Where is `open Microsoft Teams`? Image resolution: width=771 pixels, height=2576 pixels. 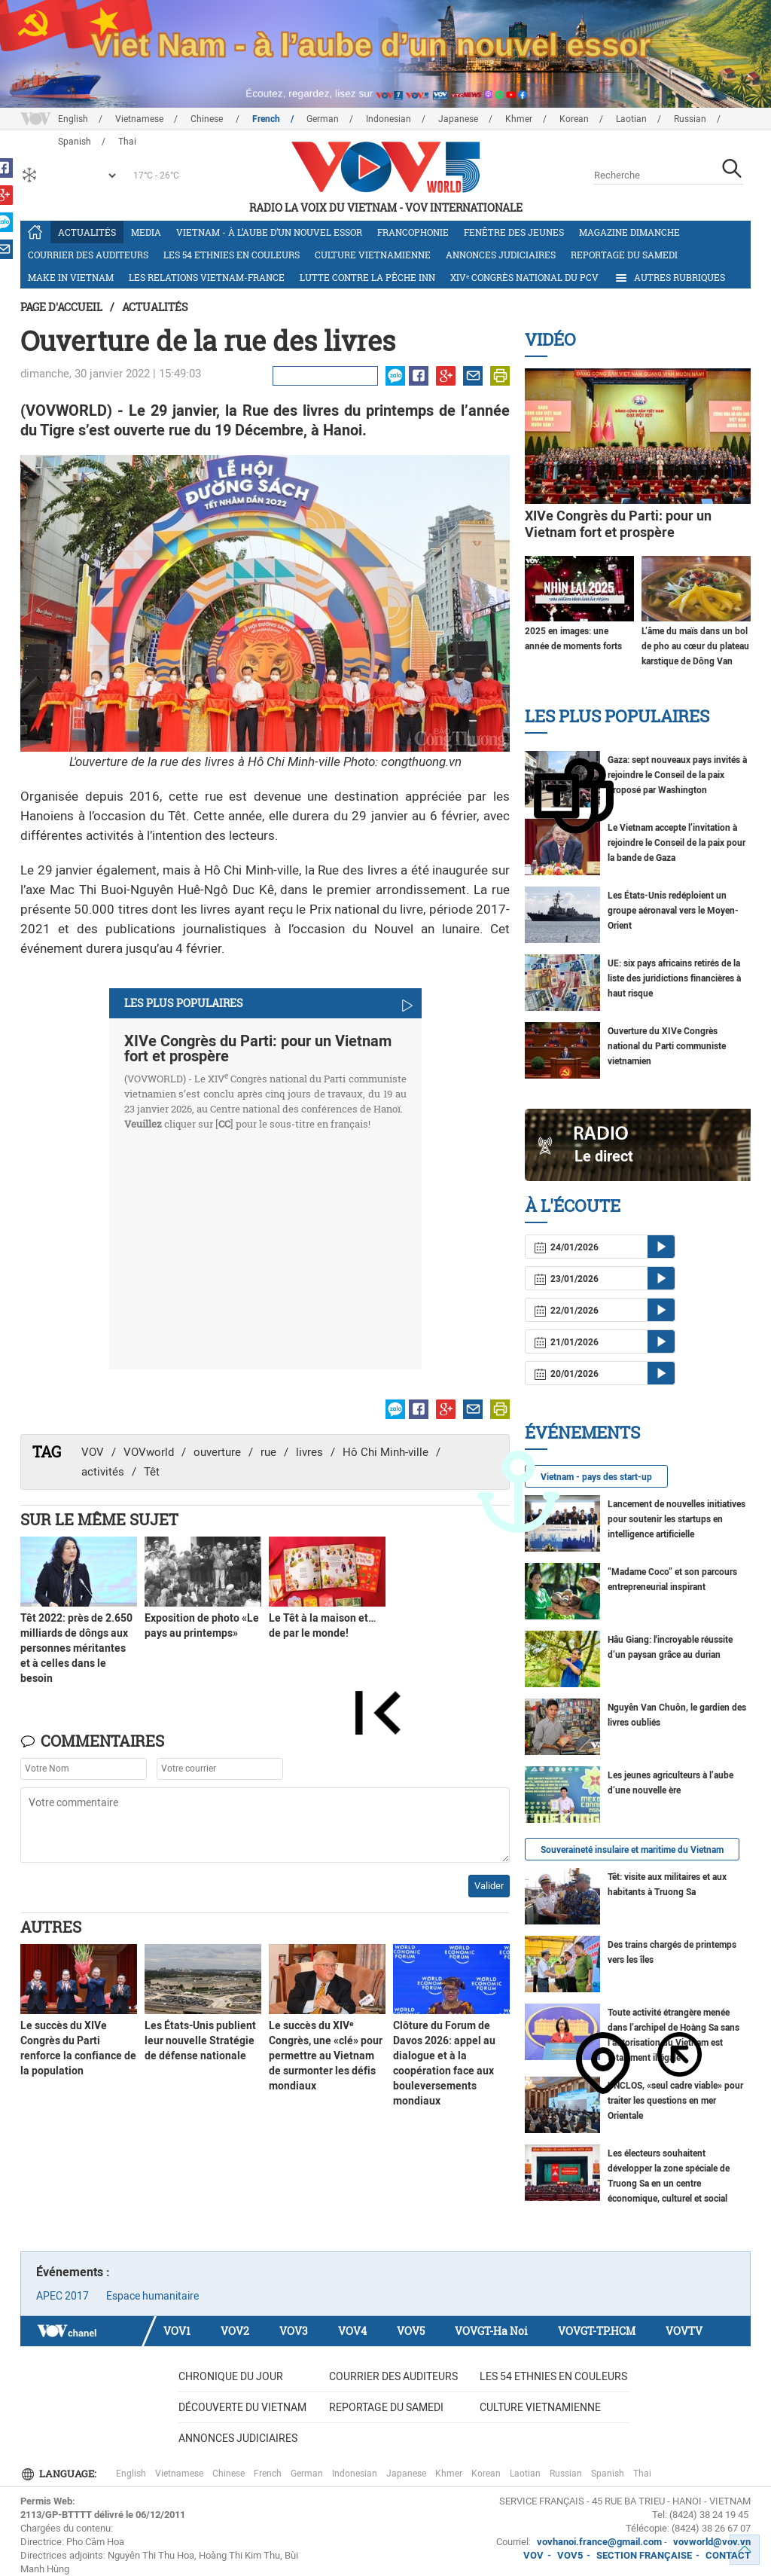 open Microsoft Teams is located at coordinates (571, 795).